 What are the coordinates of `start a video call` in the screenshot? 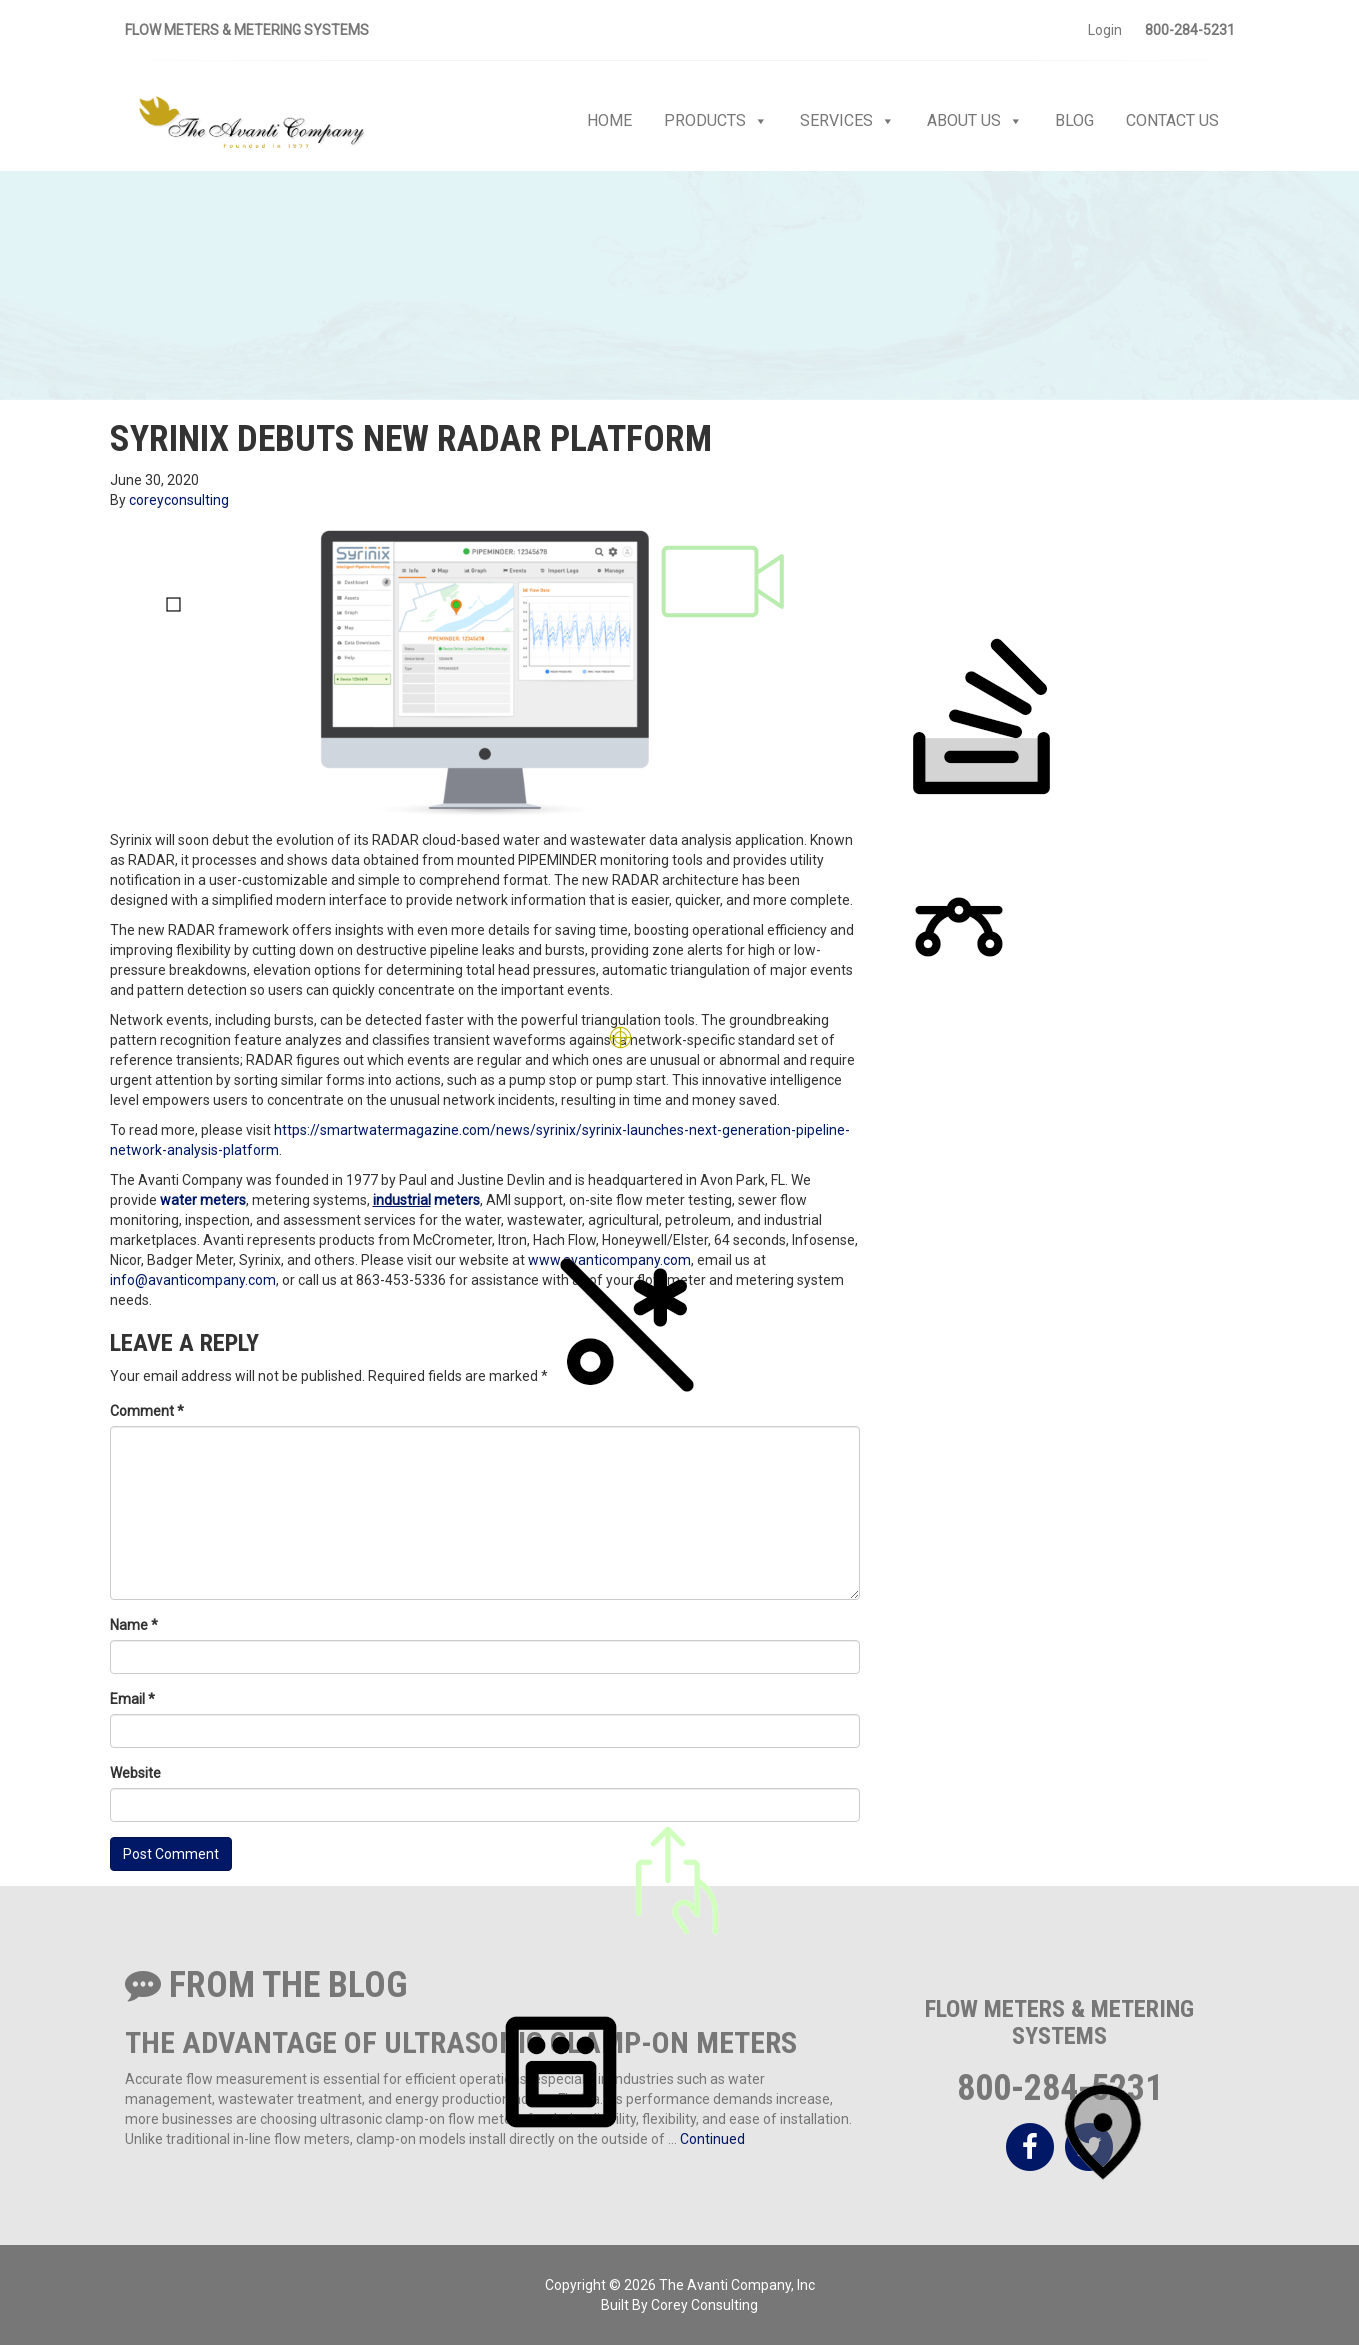 It's located at (718, 581).